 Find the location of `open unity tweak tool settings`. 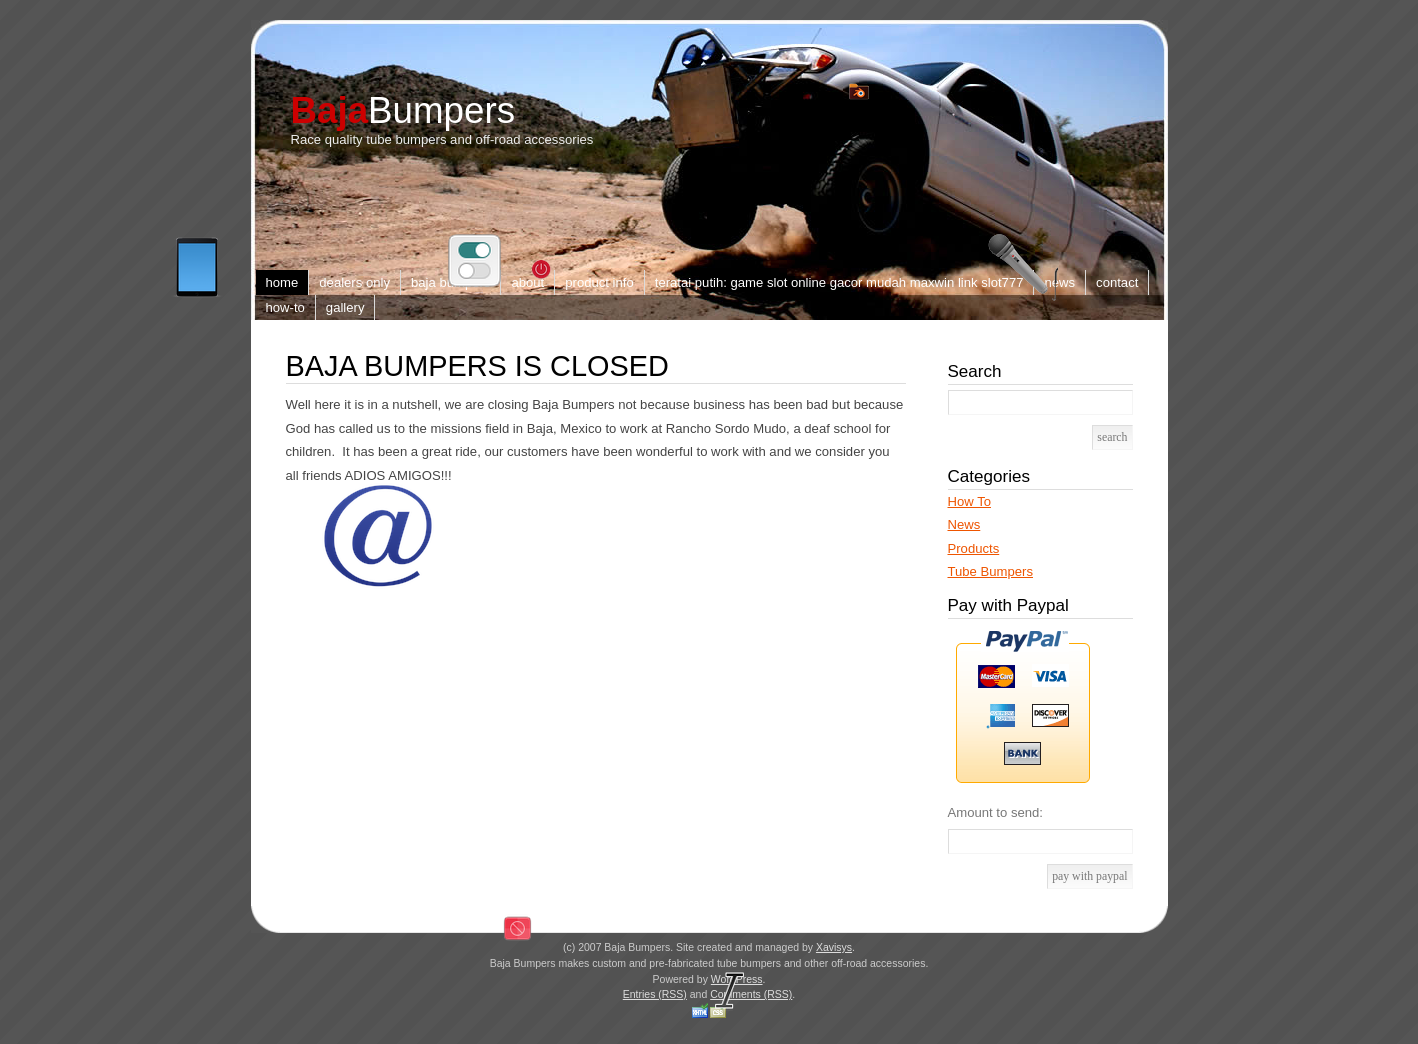

open unity tweak tool settings is located at coordinates (474, 260).